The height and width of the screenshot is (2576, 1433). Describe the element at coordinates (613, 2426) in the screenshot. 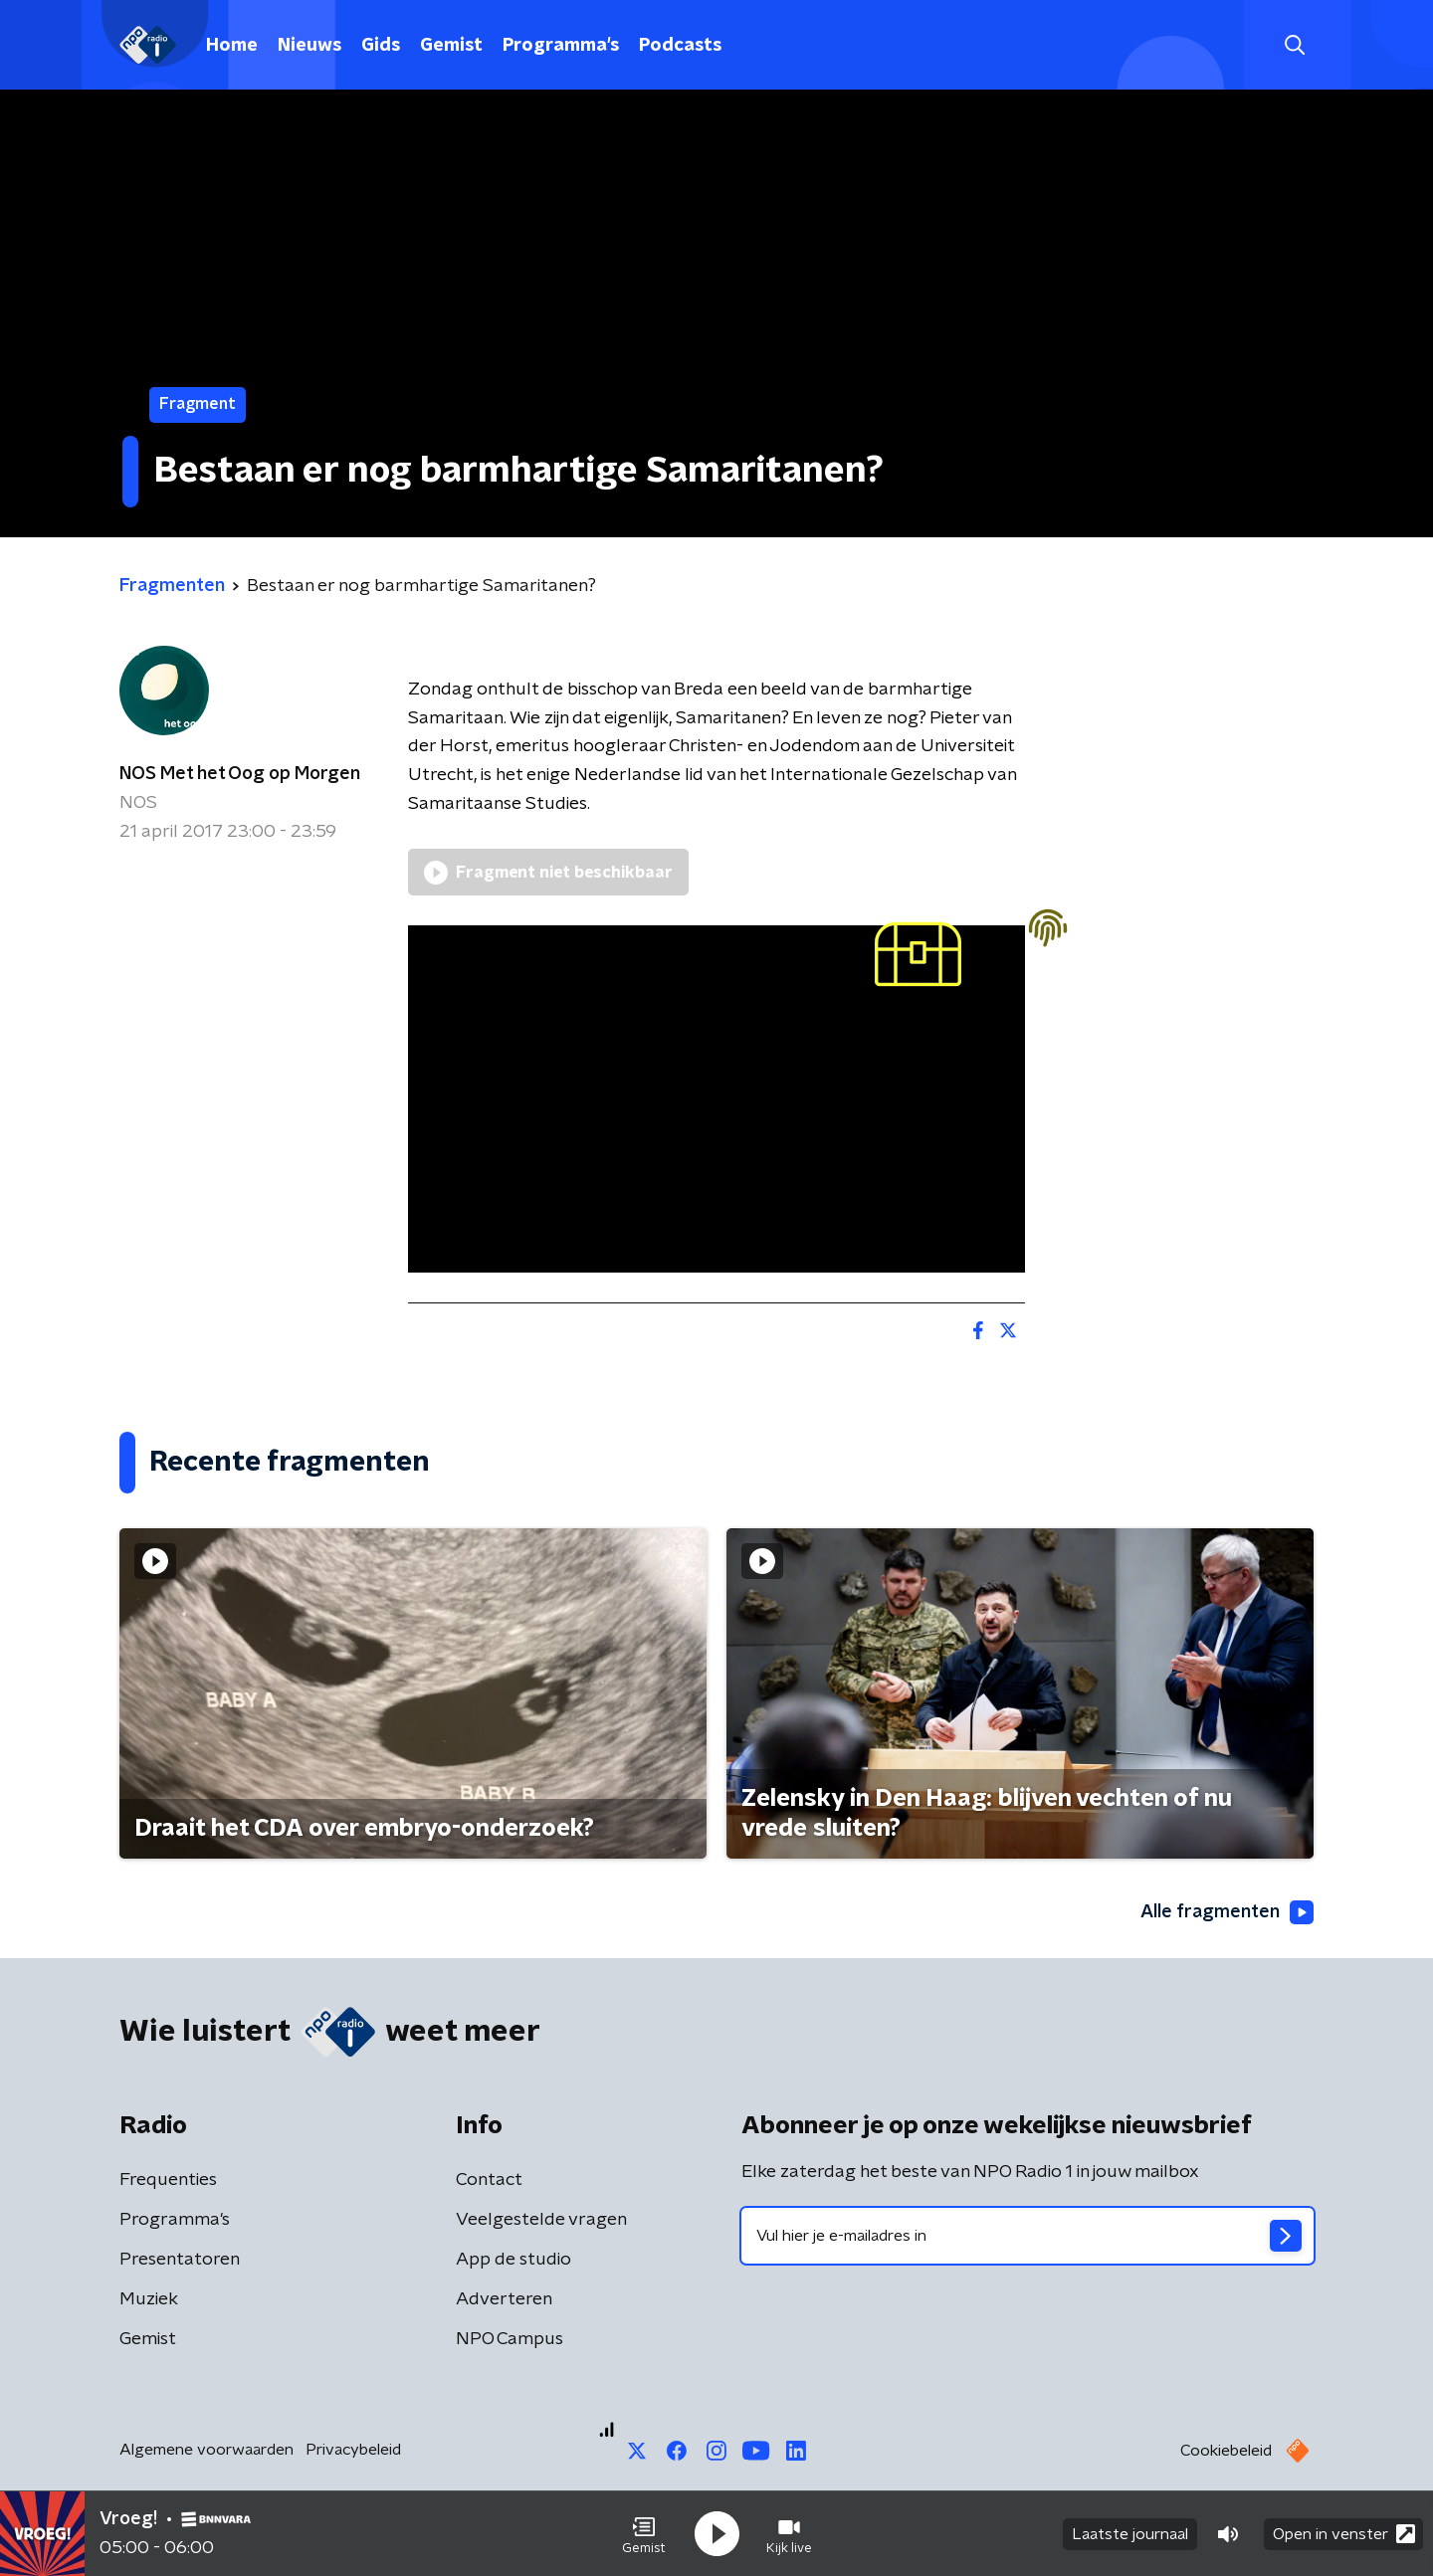

I see `indicates medium cellular signal strength` at that location.